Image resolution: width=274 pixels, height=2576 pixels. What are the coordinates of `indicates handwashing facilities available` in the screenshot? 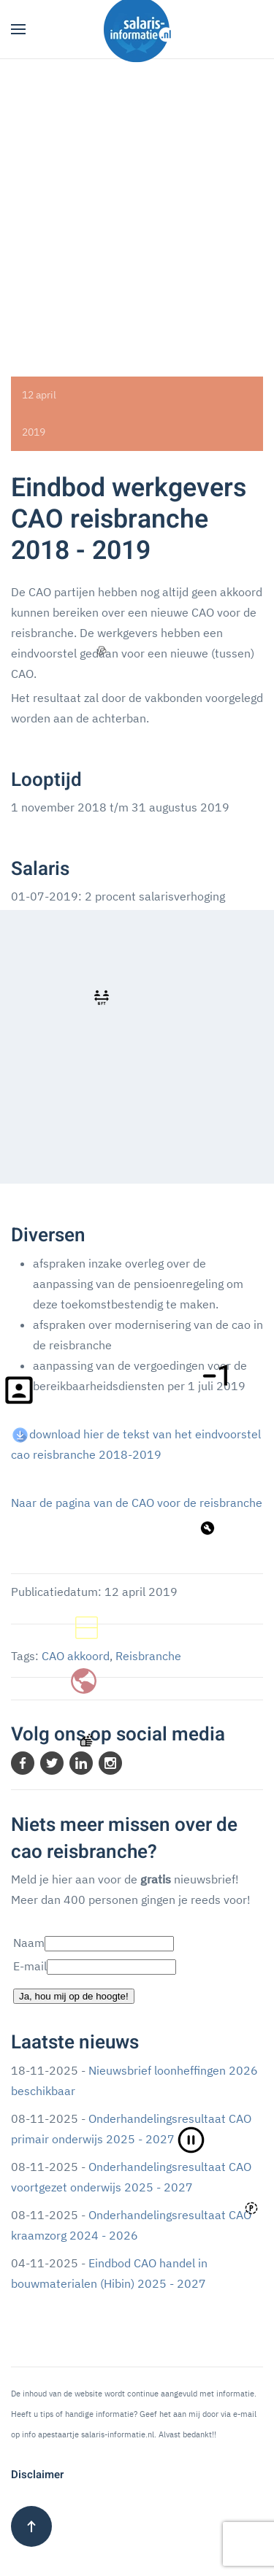 It's located at (86, 1740).